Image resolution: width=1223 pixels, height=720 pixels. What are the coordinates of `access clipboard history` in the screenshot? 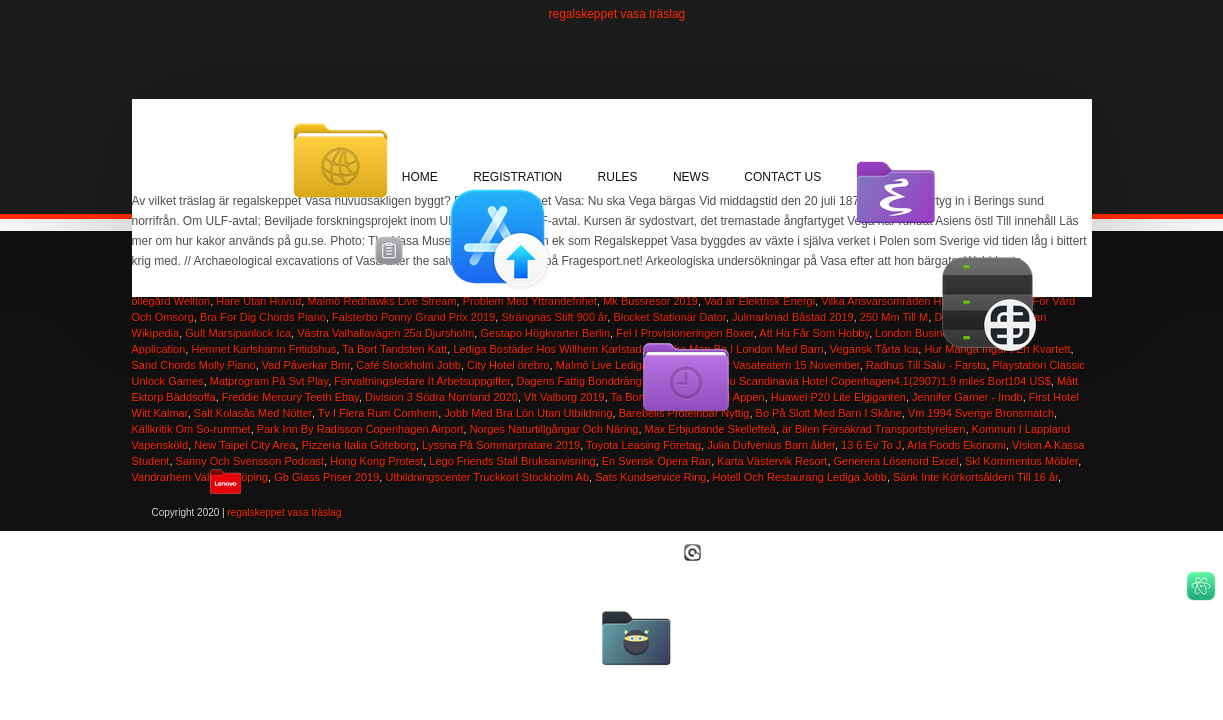 It's located at (389, 251).